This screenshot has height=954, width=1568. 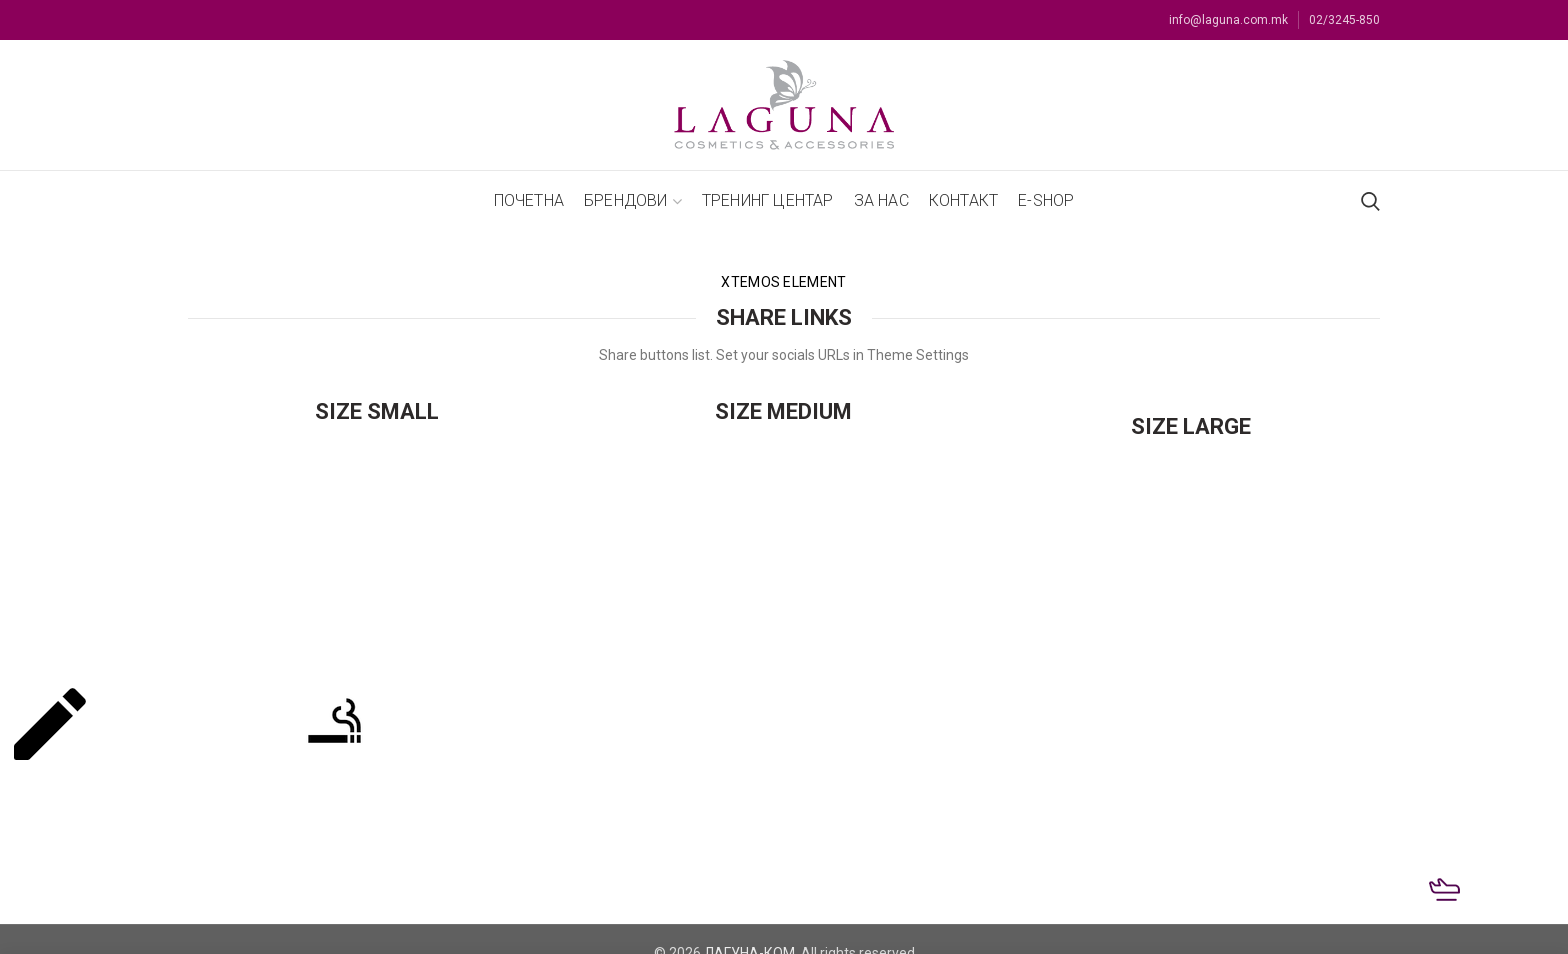 What do you see at coordinates (1444, 888) in the screenshot?
I see `flight status: in progress` at bounding box center [1444, 888].